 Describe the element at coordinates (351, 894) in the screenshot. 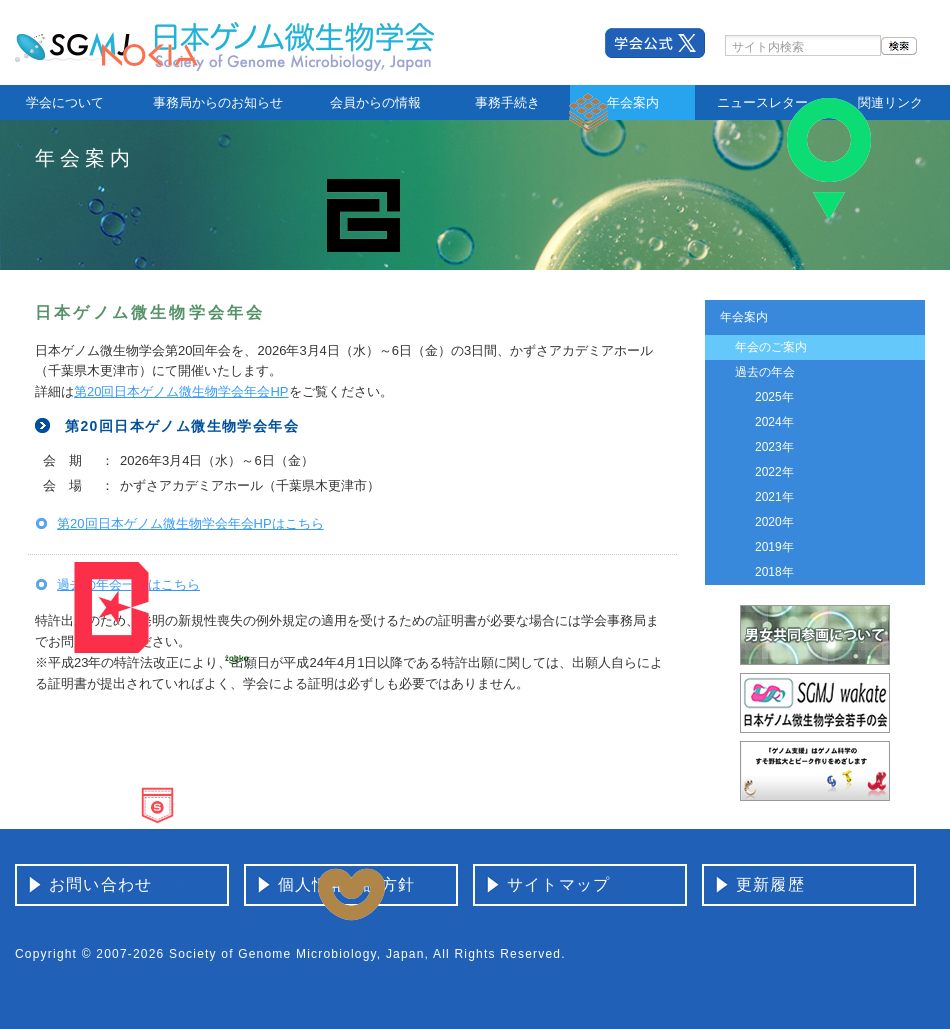

I see `open the Badoo dating app` at that location.